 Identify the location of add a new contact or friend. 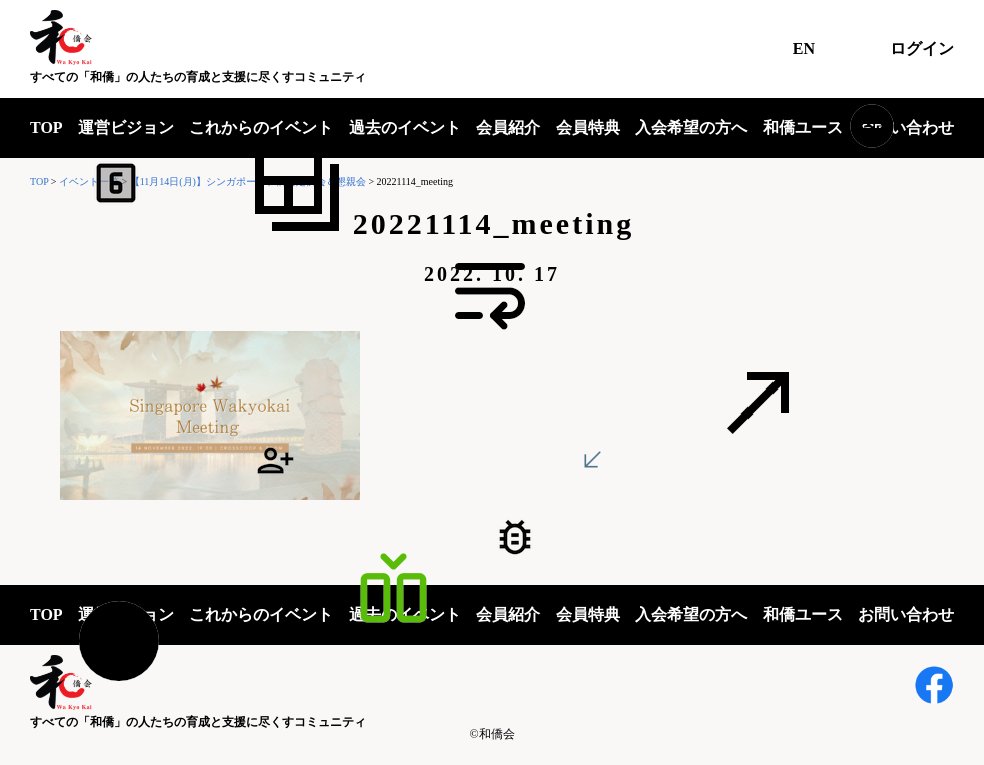
(275, 460).